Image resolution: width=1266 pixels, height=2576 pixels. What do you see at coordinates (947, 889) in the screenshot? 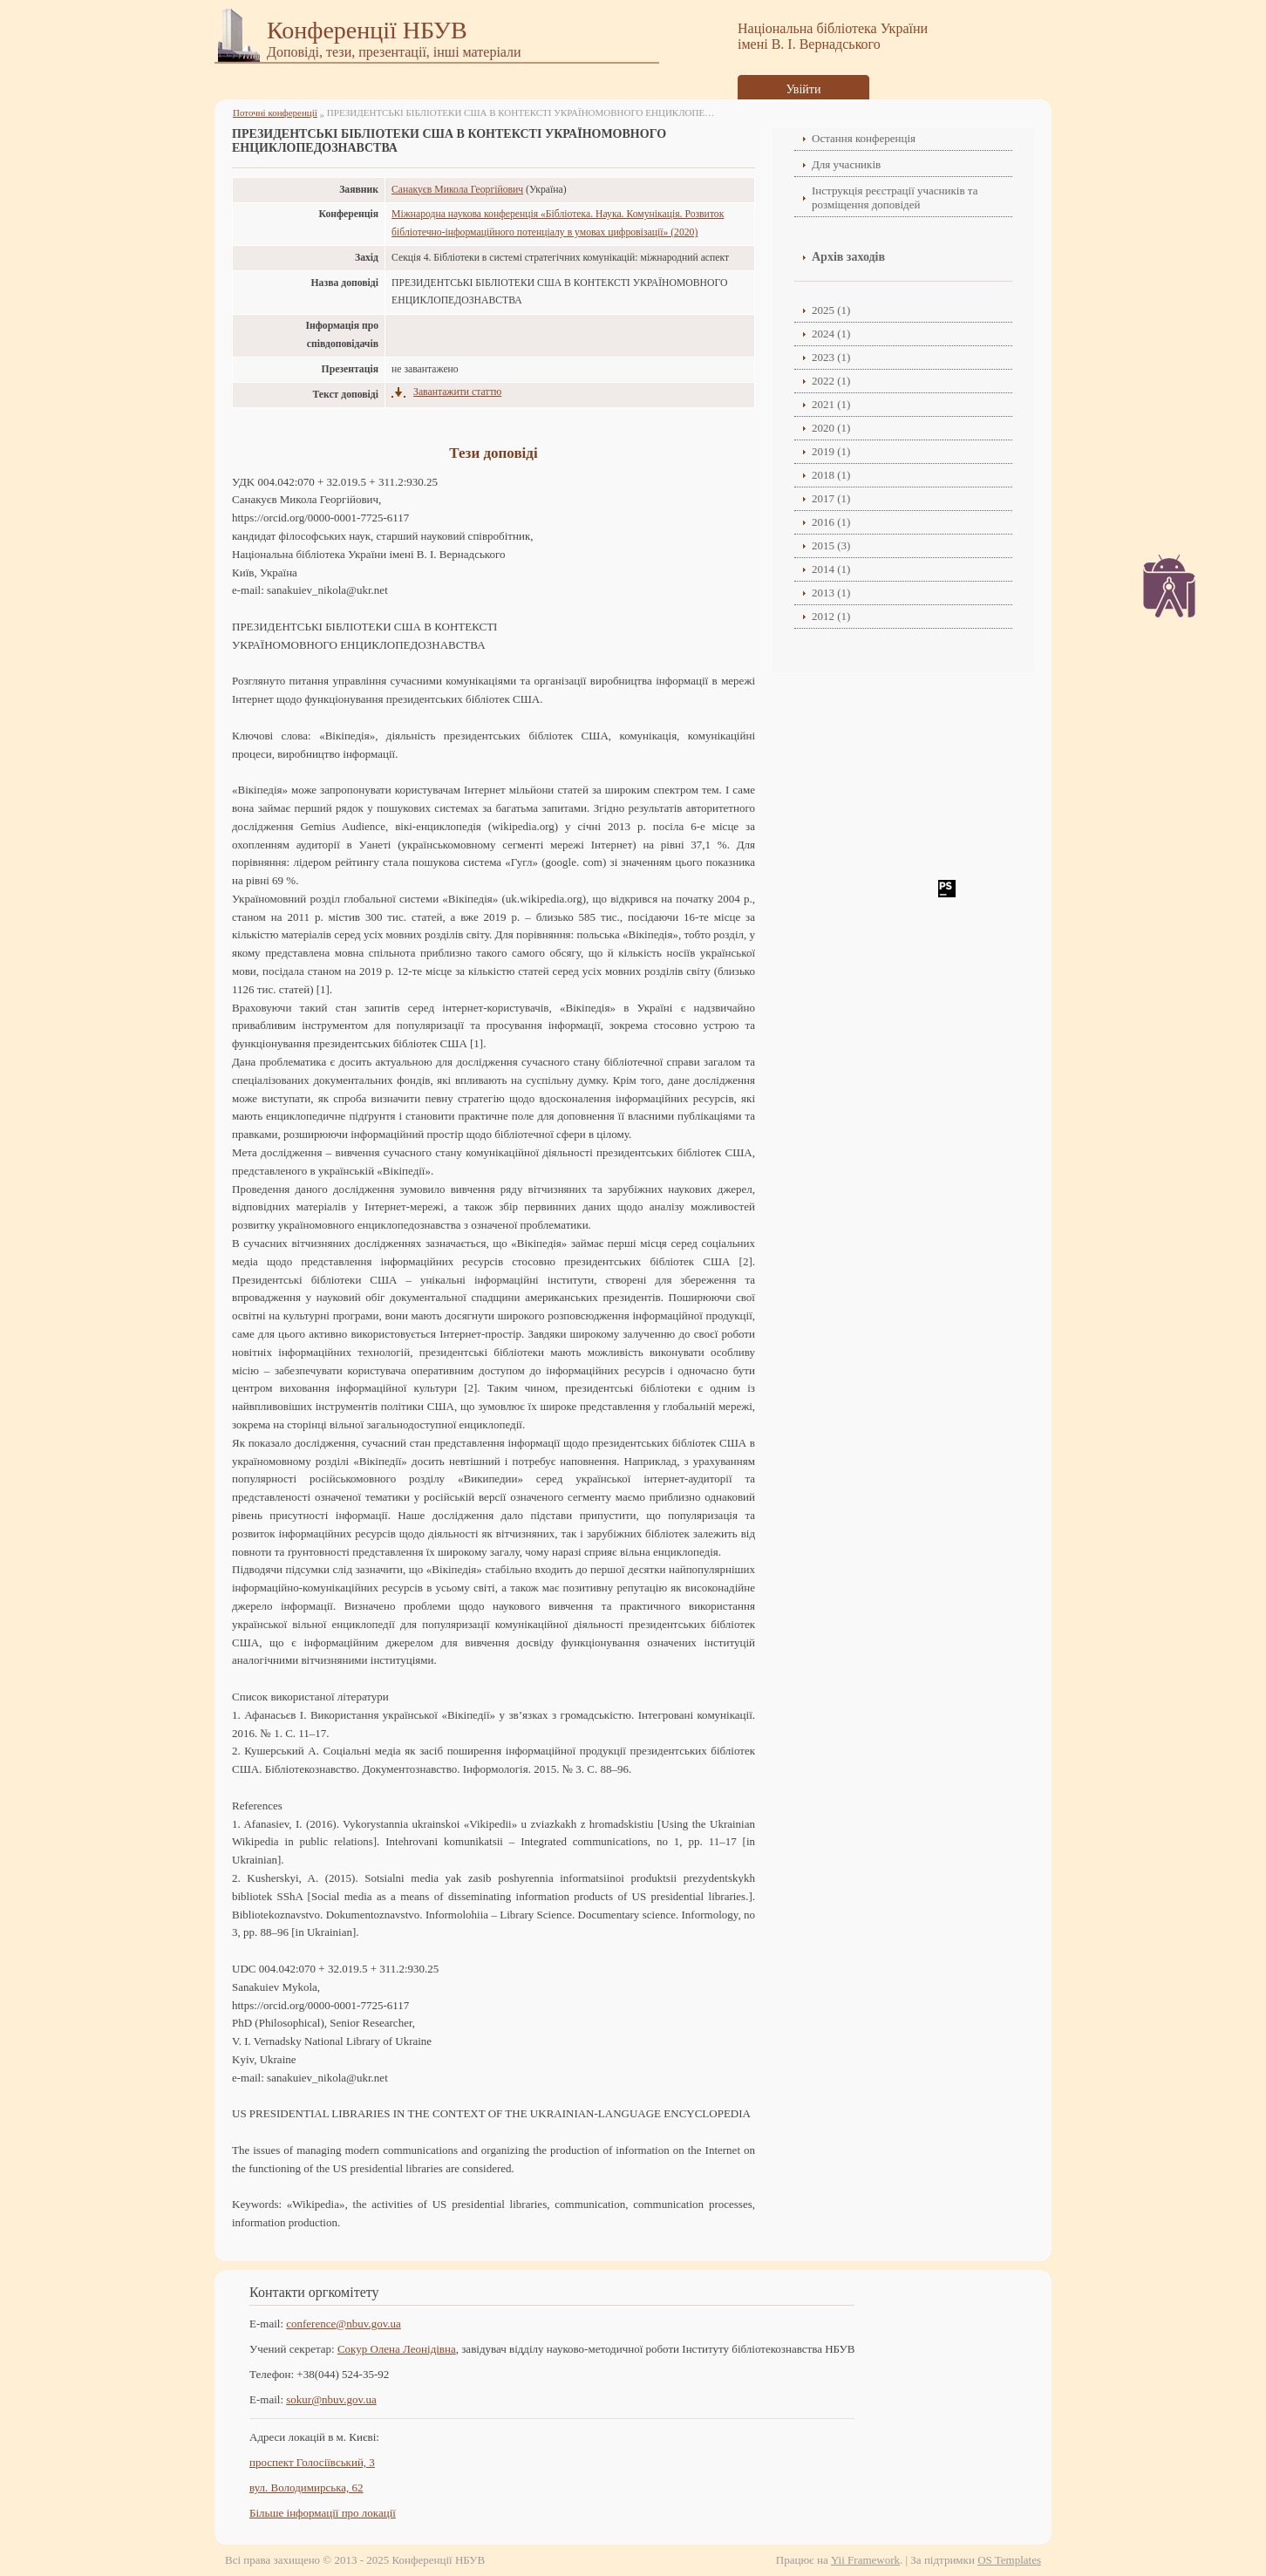
I see `open phpstorm ide` at bounding box center [947, 889].